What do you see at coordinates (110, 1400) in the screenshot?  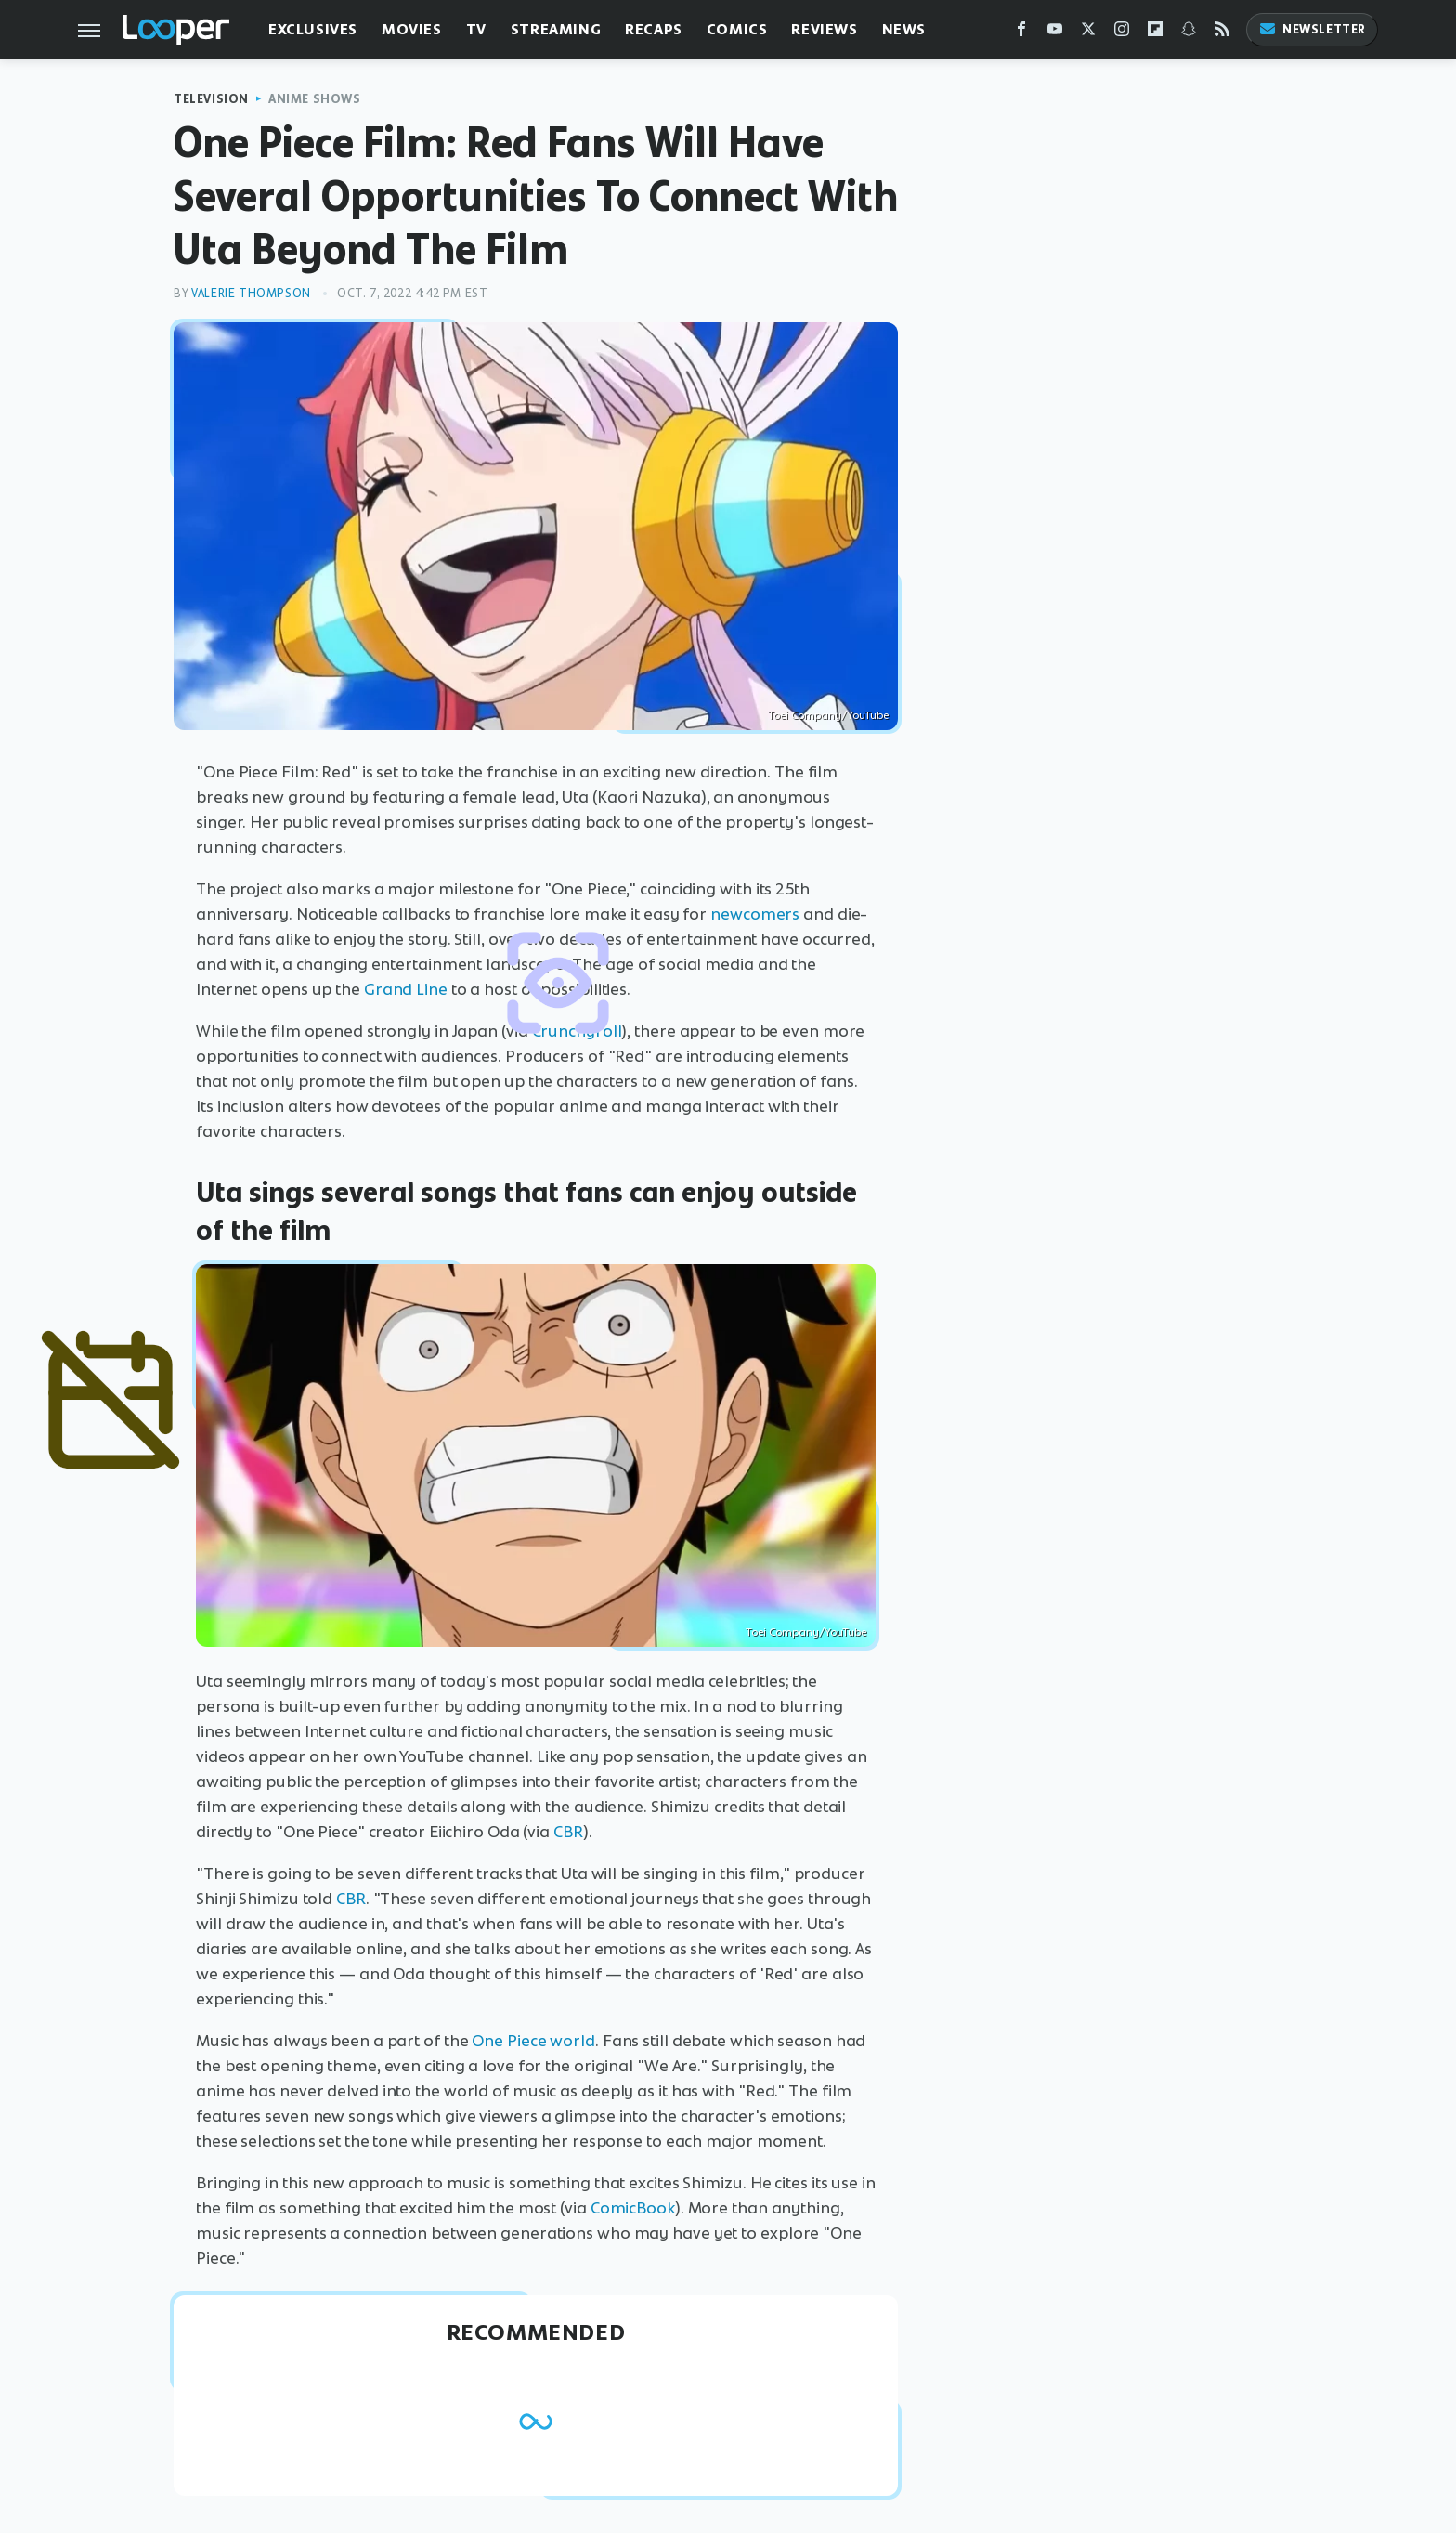 I see `disable calendar or scheduling features` at bounding box center [110, 1400].